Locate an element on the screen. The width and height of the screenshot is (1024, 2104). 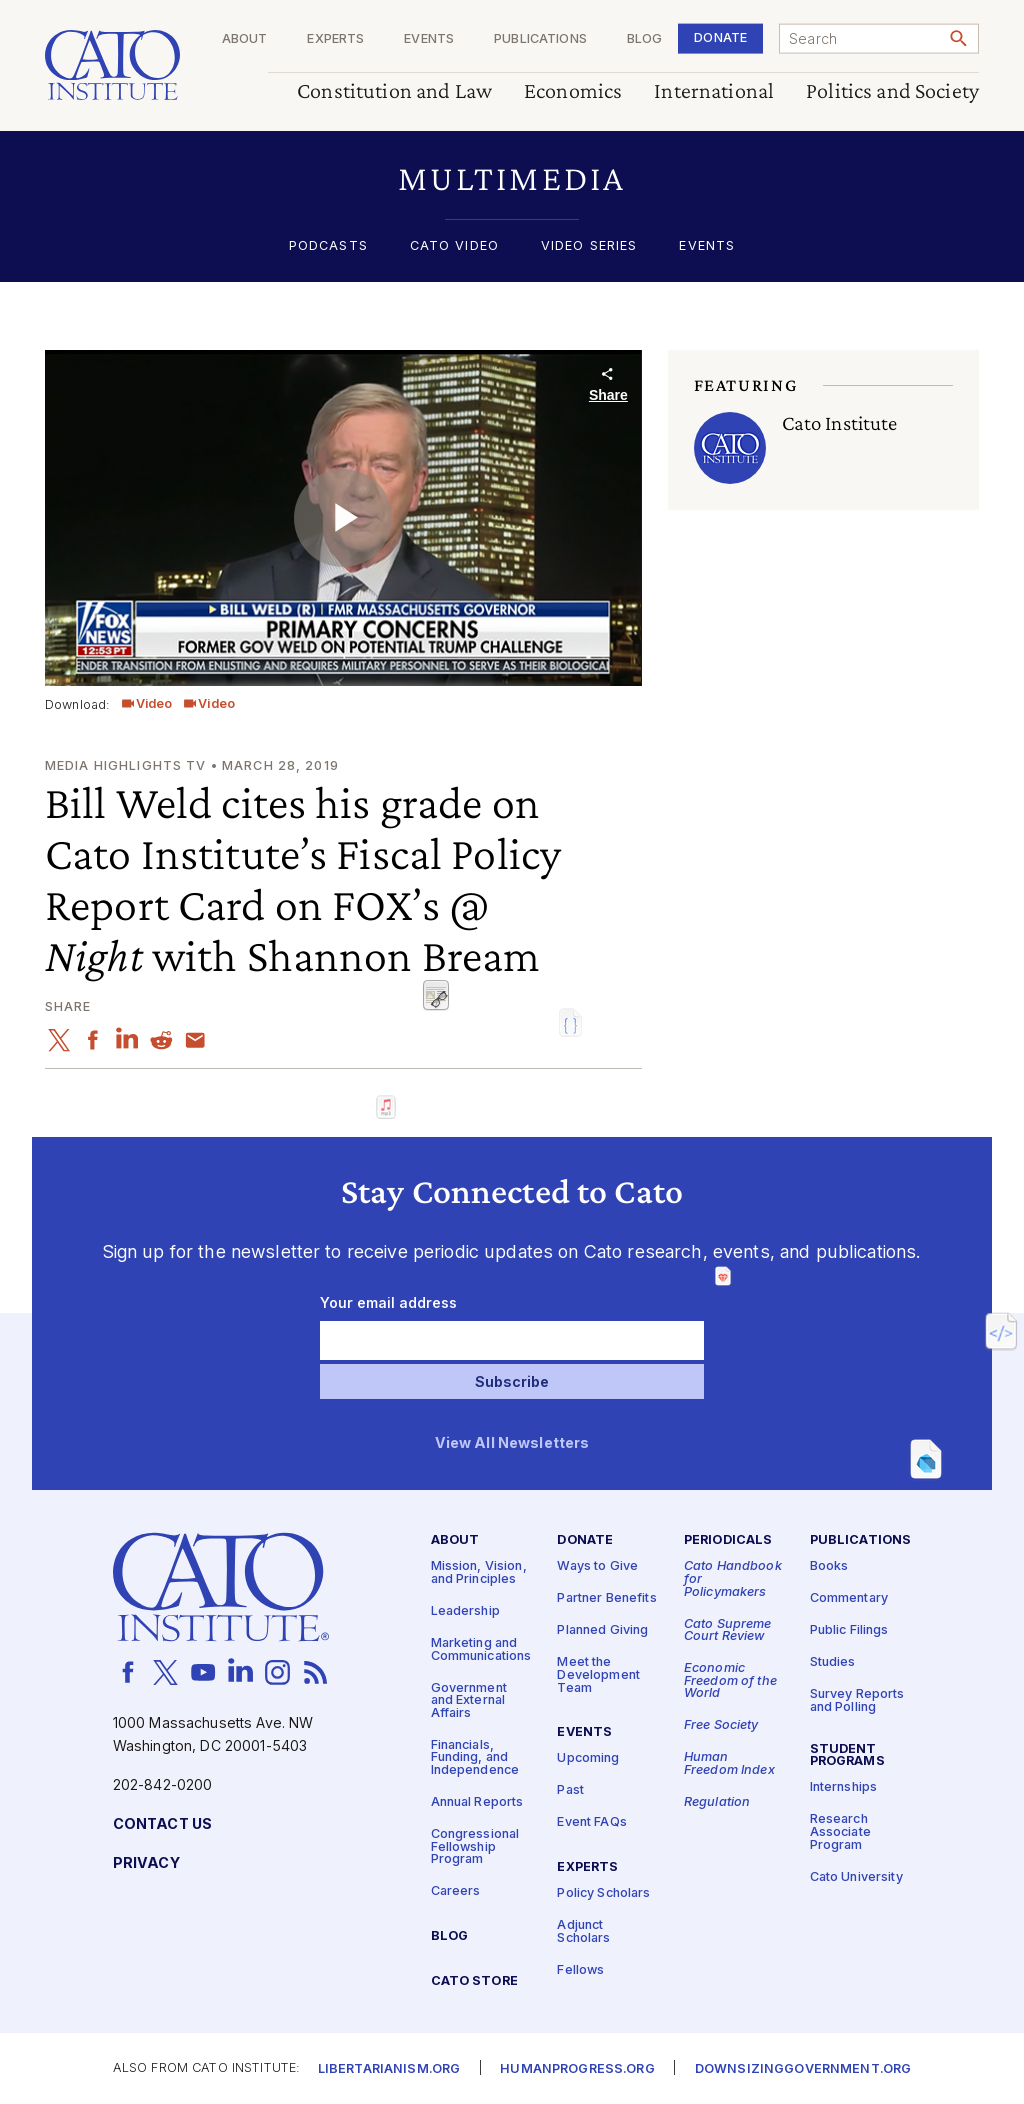
an mp3 audio file is located at coordinates (386, 1107).